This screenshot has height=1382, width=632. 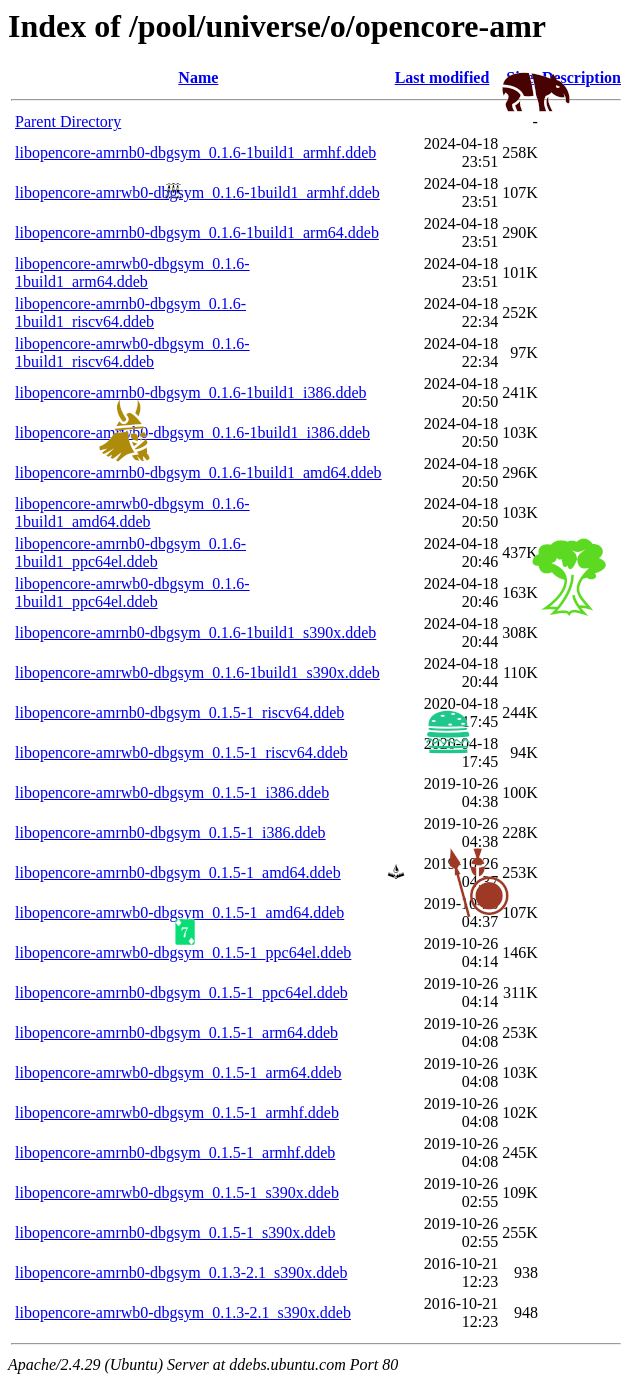 What do you see at coordinates (536, 92) in the screenshot?
I see `tapir animal icon for wildlife or nature-themed game` at bounding box center [536, 92].